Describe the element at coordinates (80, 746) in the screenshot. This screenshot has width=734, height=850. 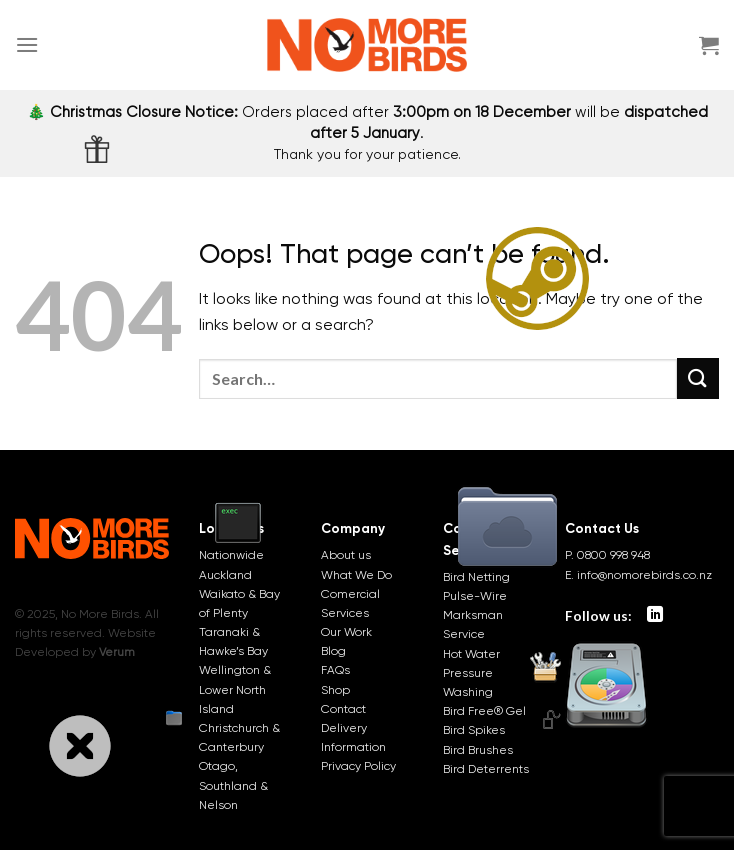
I see `delete selected item` at that location.